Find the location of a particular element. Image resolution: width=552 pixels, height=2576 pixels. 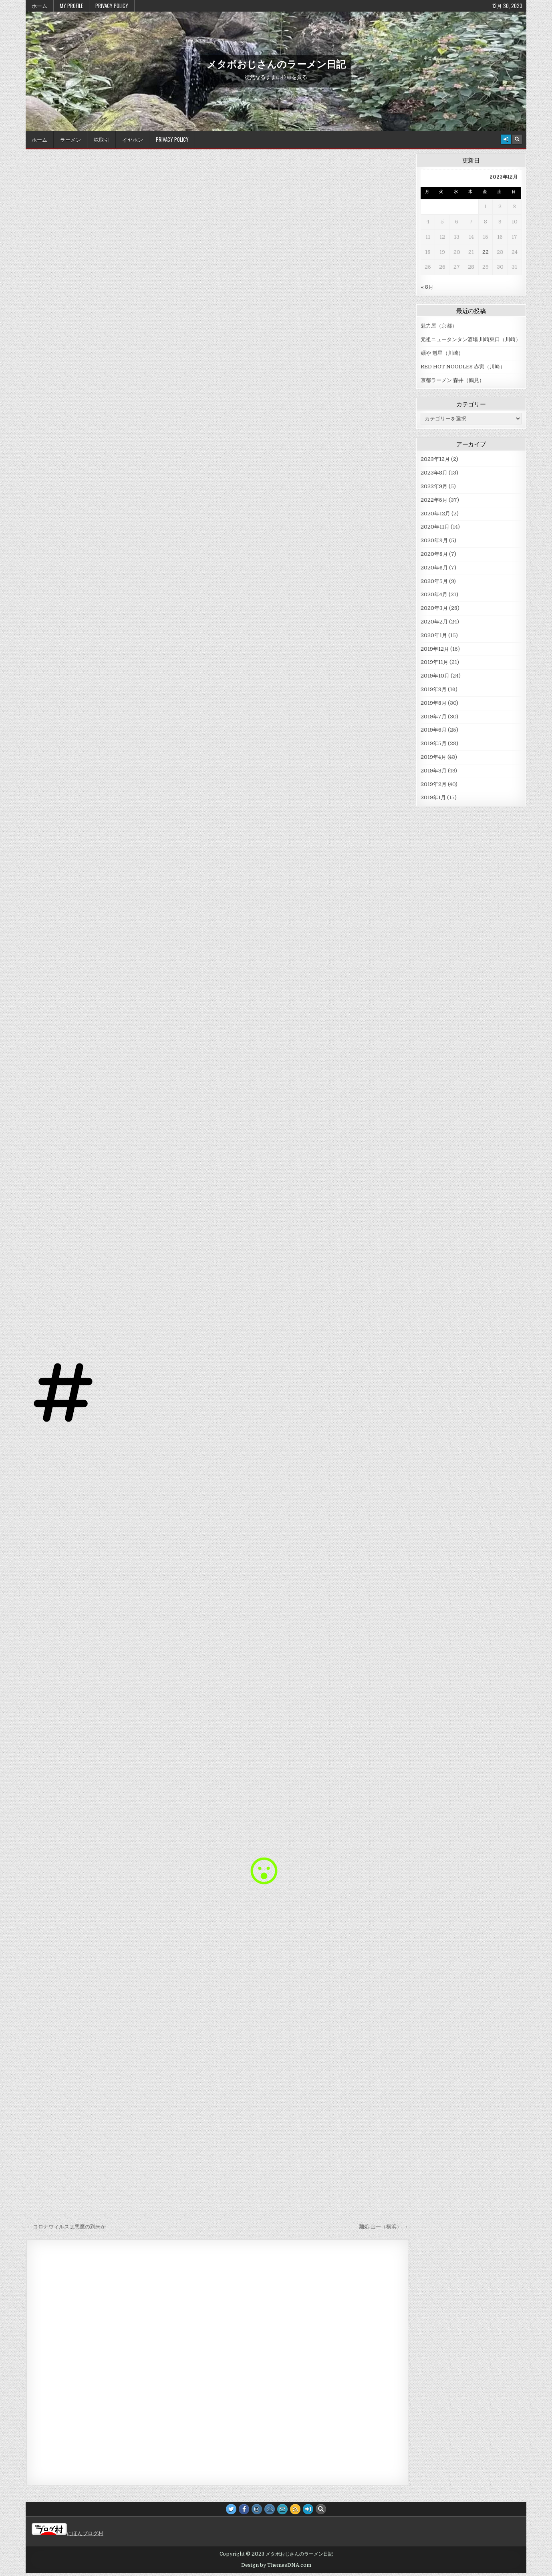

indicates a surprise or unexpected event notification is located at coordinates (264, 1871).